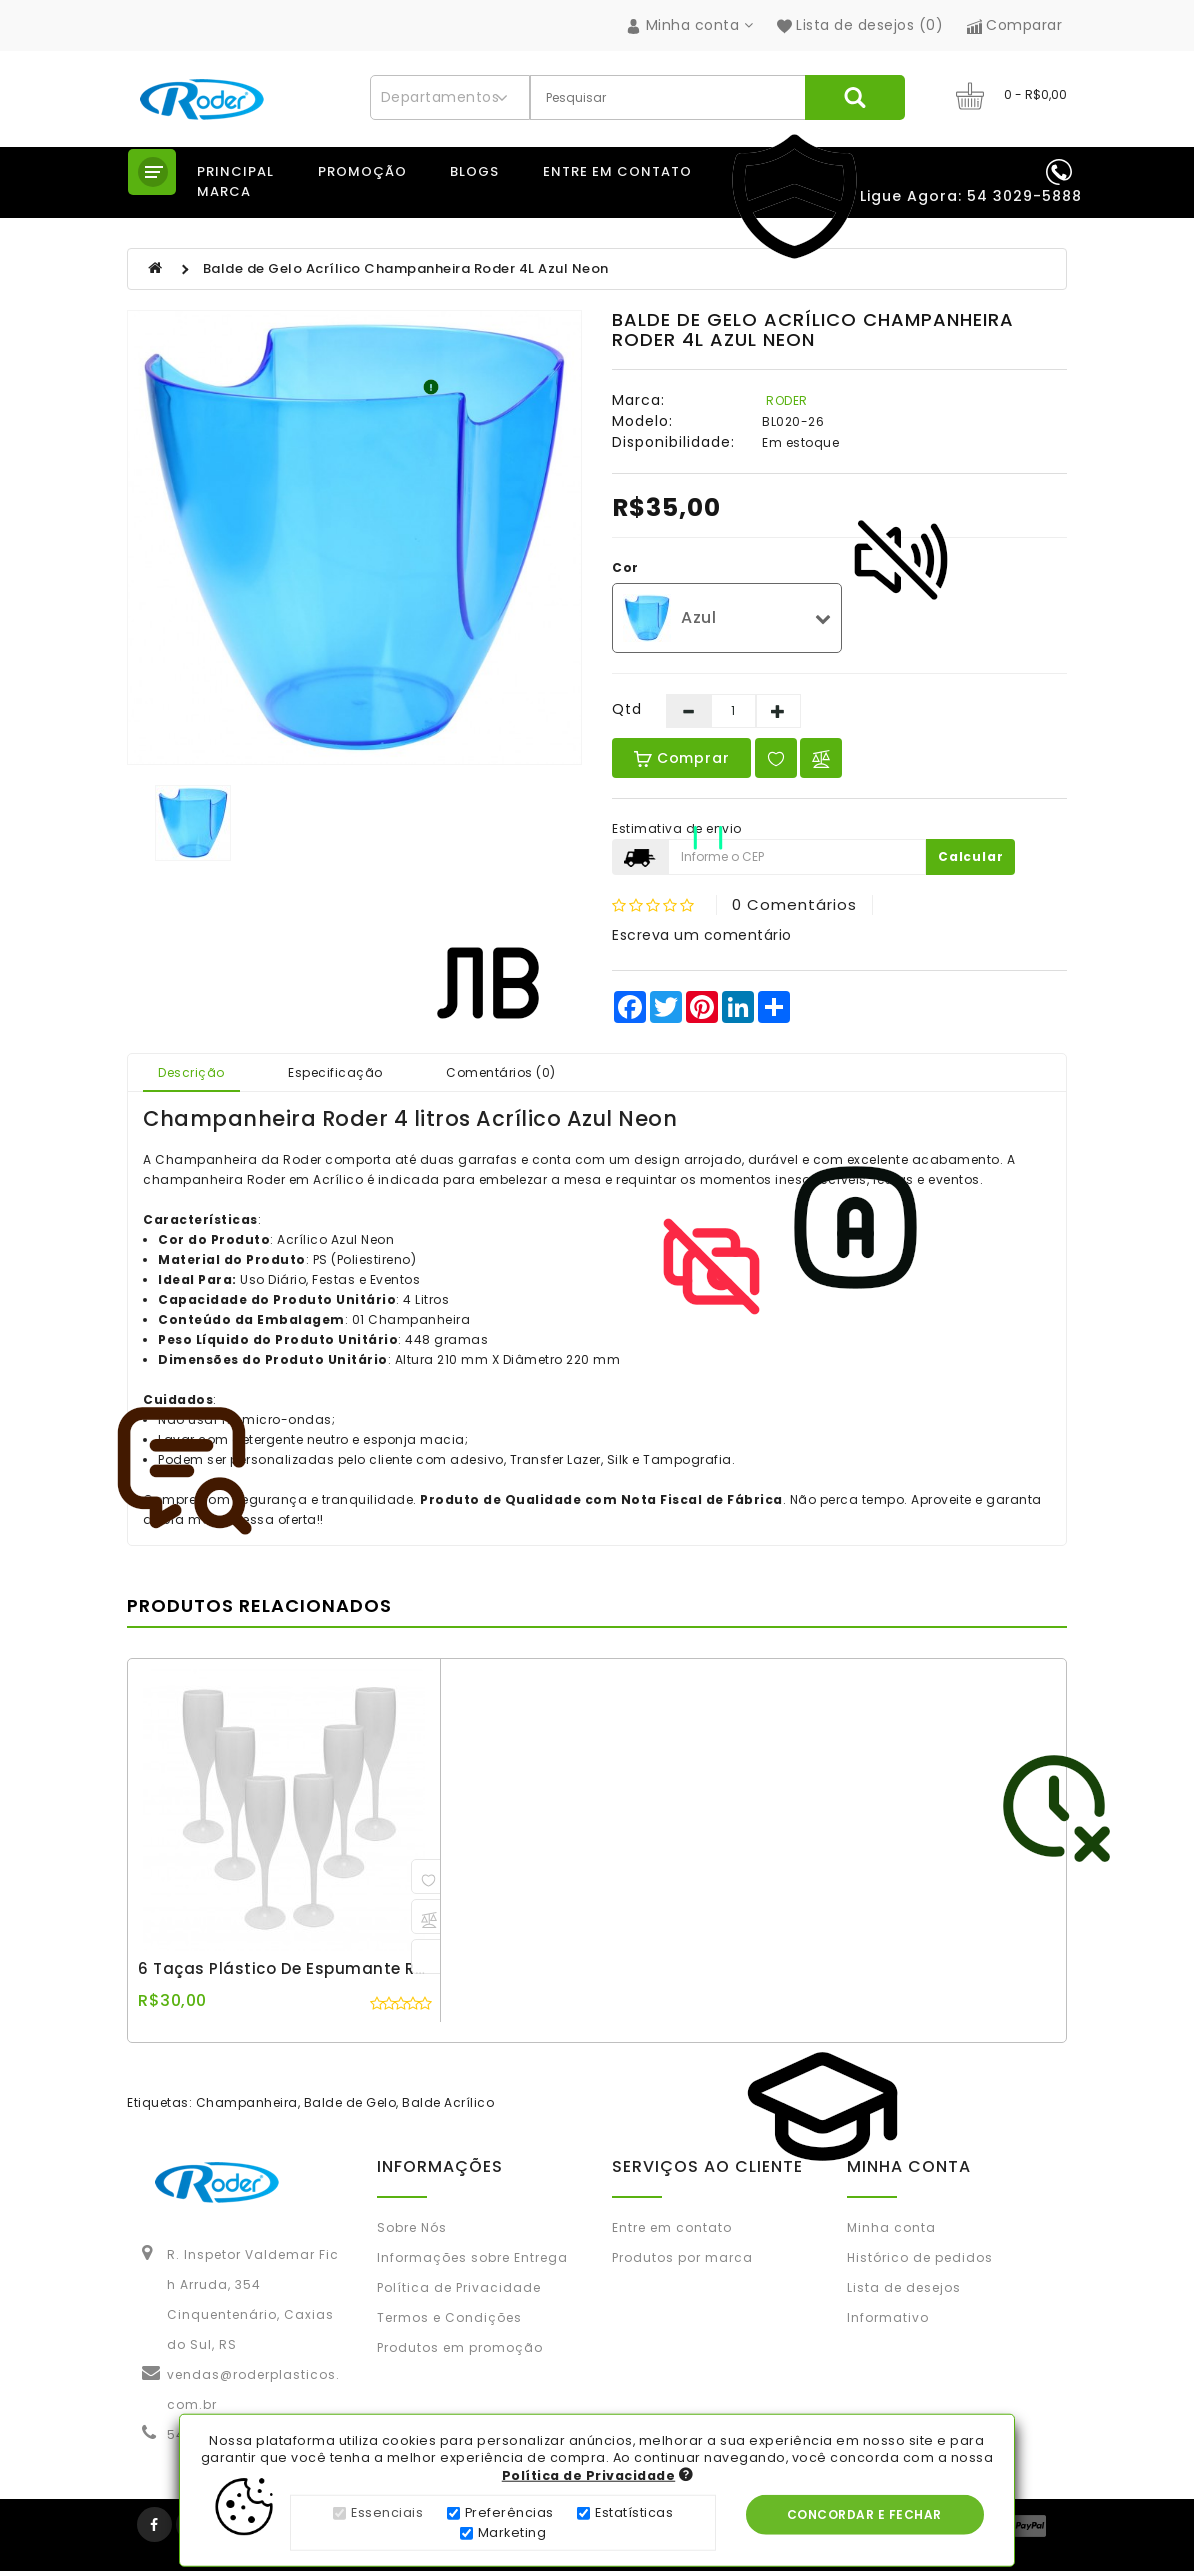 The height and width of the screenshot is (2571, 1194). Describe the element at coordinates (1054, 1806) in the screenshot. I see `cancel a scheduled event or timer` at that location.